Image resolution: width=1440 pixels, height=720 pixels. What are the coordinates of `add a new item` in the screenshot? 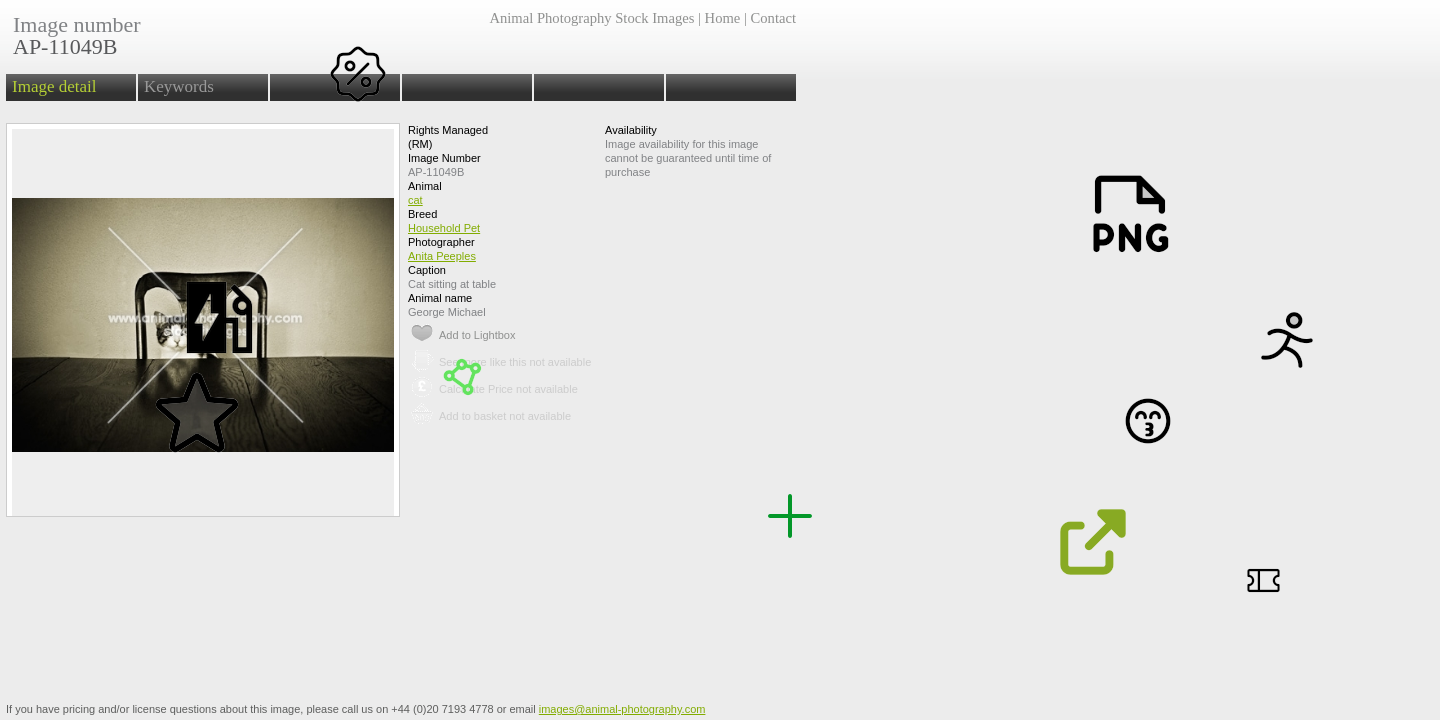 It's located at (790, 516).